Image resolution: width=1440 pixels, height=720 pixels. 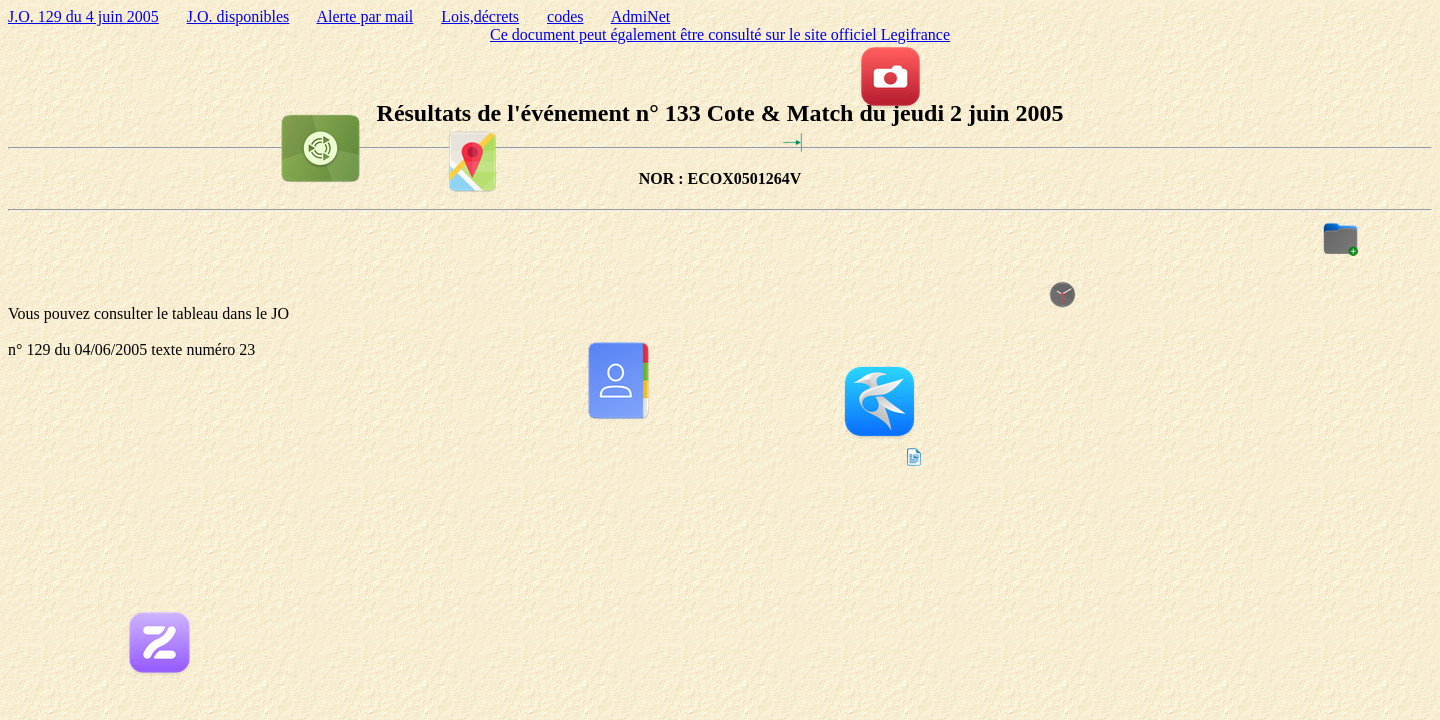 What do you see at coordinates (879, 401) in the screenshot?
I see `open kate text editor` at bounding box center [879, 401].